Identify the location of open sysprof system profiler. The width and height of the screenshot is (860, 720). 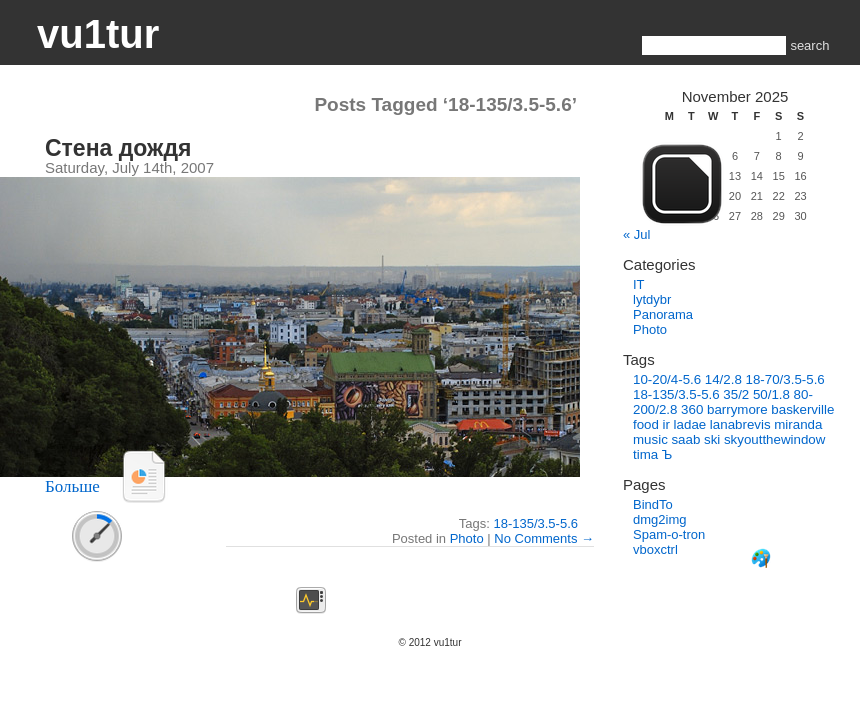
(97, 536).